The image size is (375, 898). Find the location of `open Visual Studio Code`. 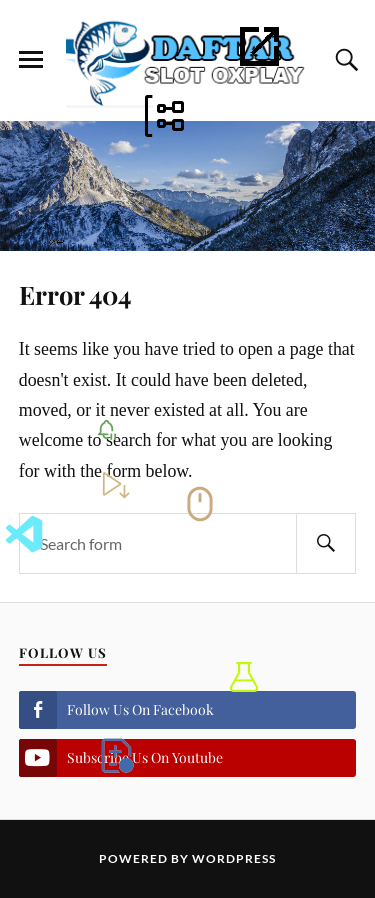

open Visual Studio Code is located at coordinates (25, 535).